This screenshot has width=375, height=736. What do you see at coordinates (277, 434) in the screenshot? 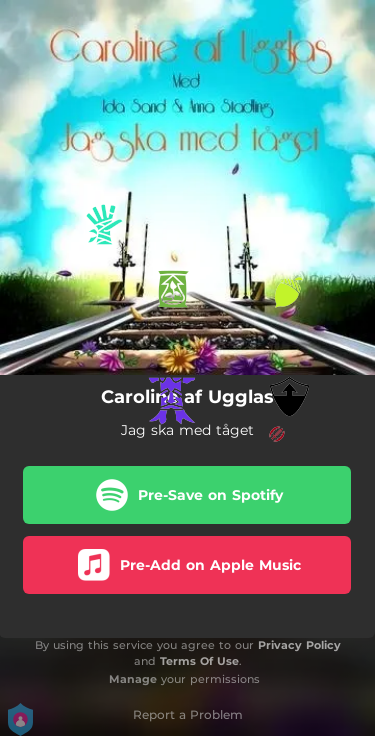
I see `attack or combat action button` at bounding box center [277, 434].